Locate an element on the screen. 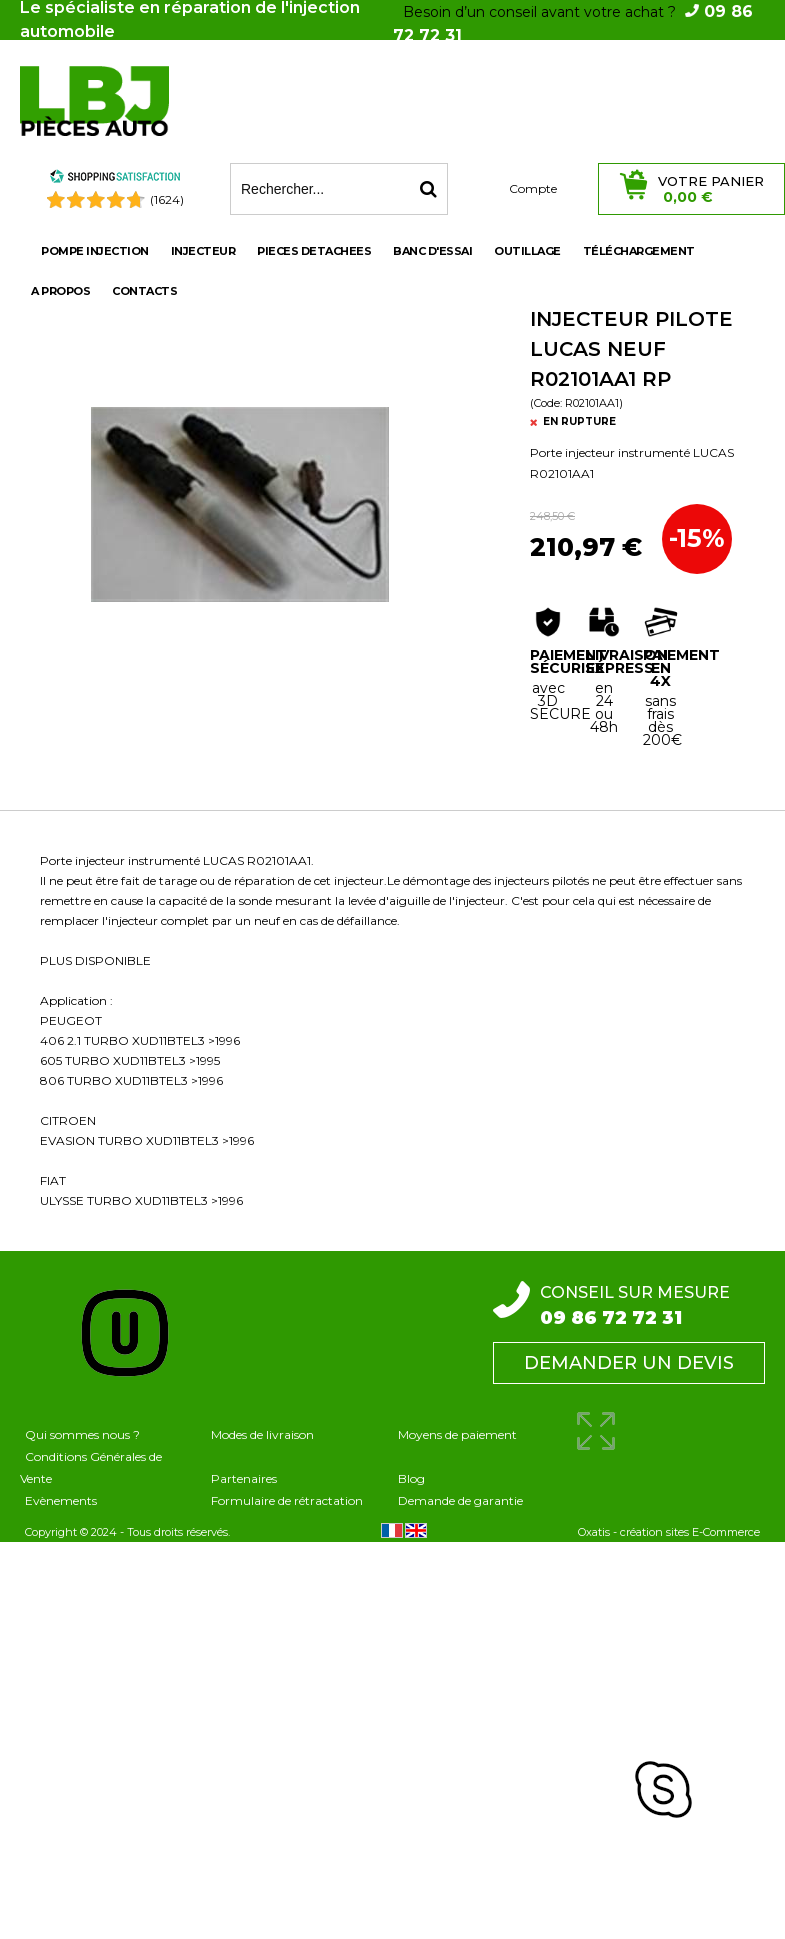 This screenshot has width=785, height=1939. open skype app is located at coordinates (663, 1789).